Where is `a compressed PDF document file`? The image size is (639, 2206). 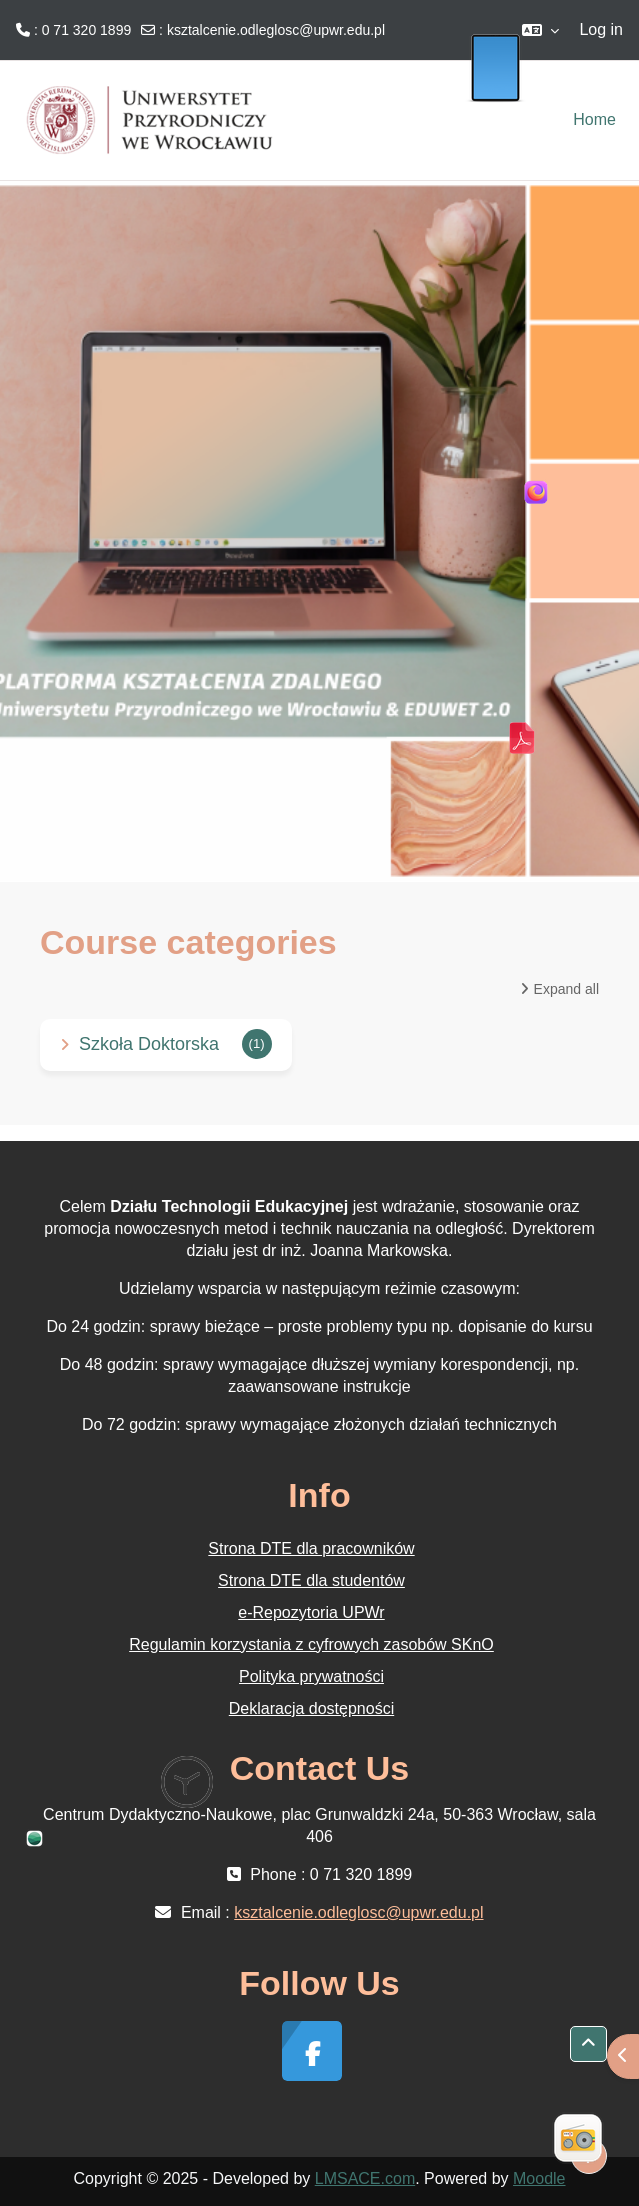
a compressed PDF document file is located at coordinates (522, 738).